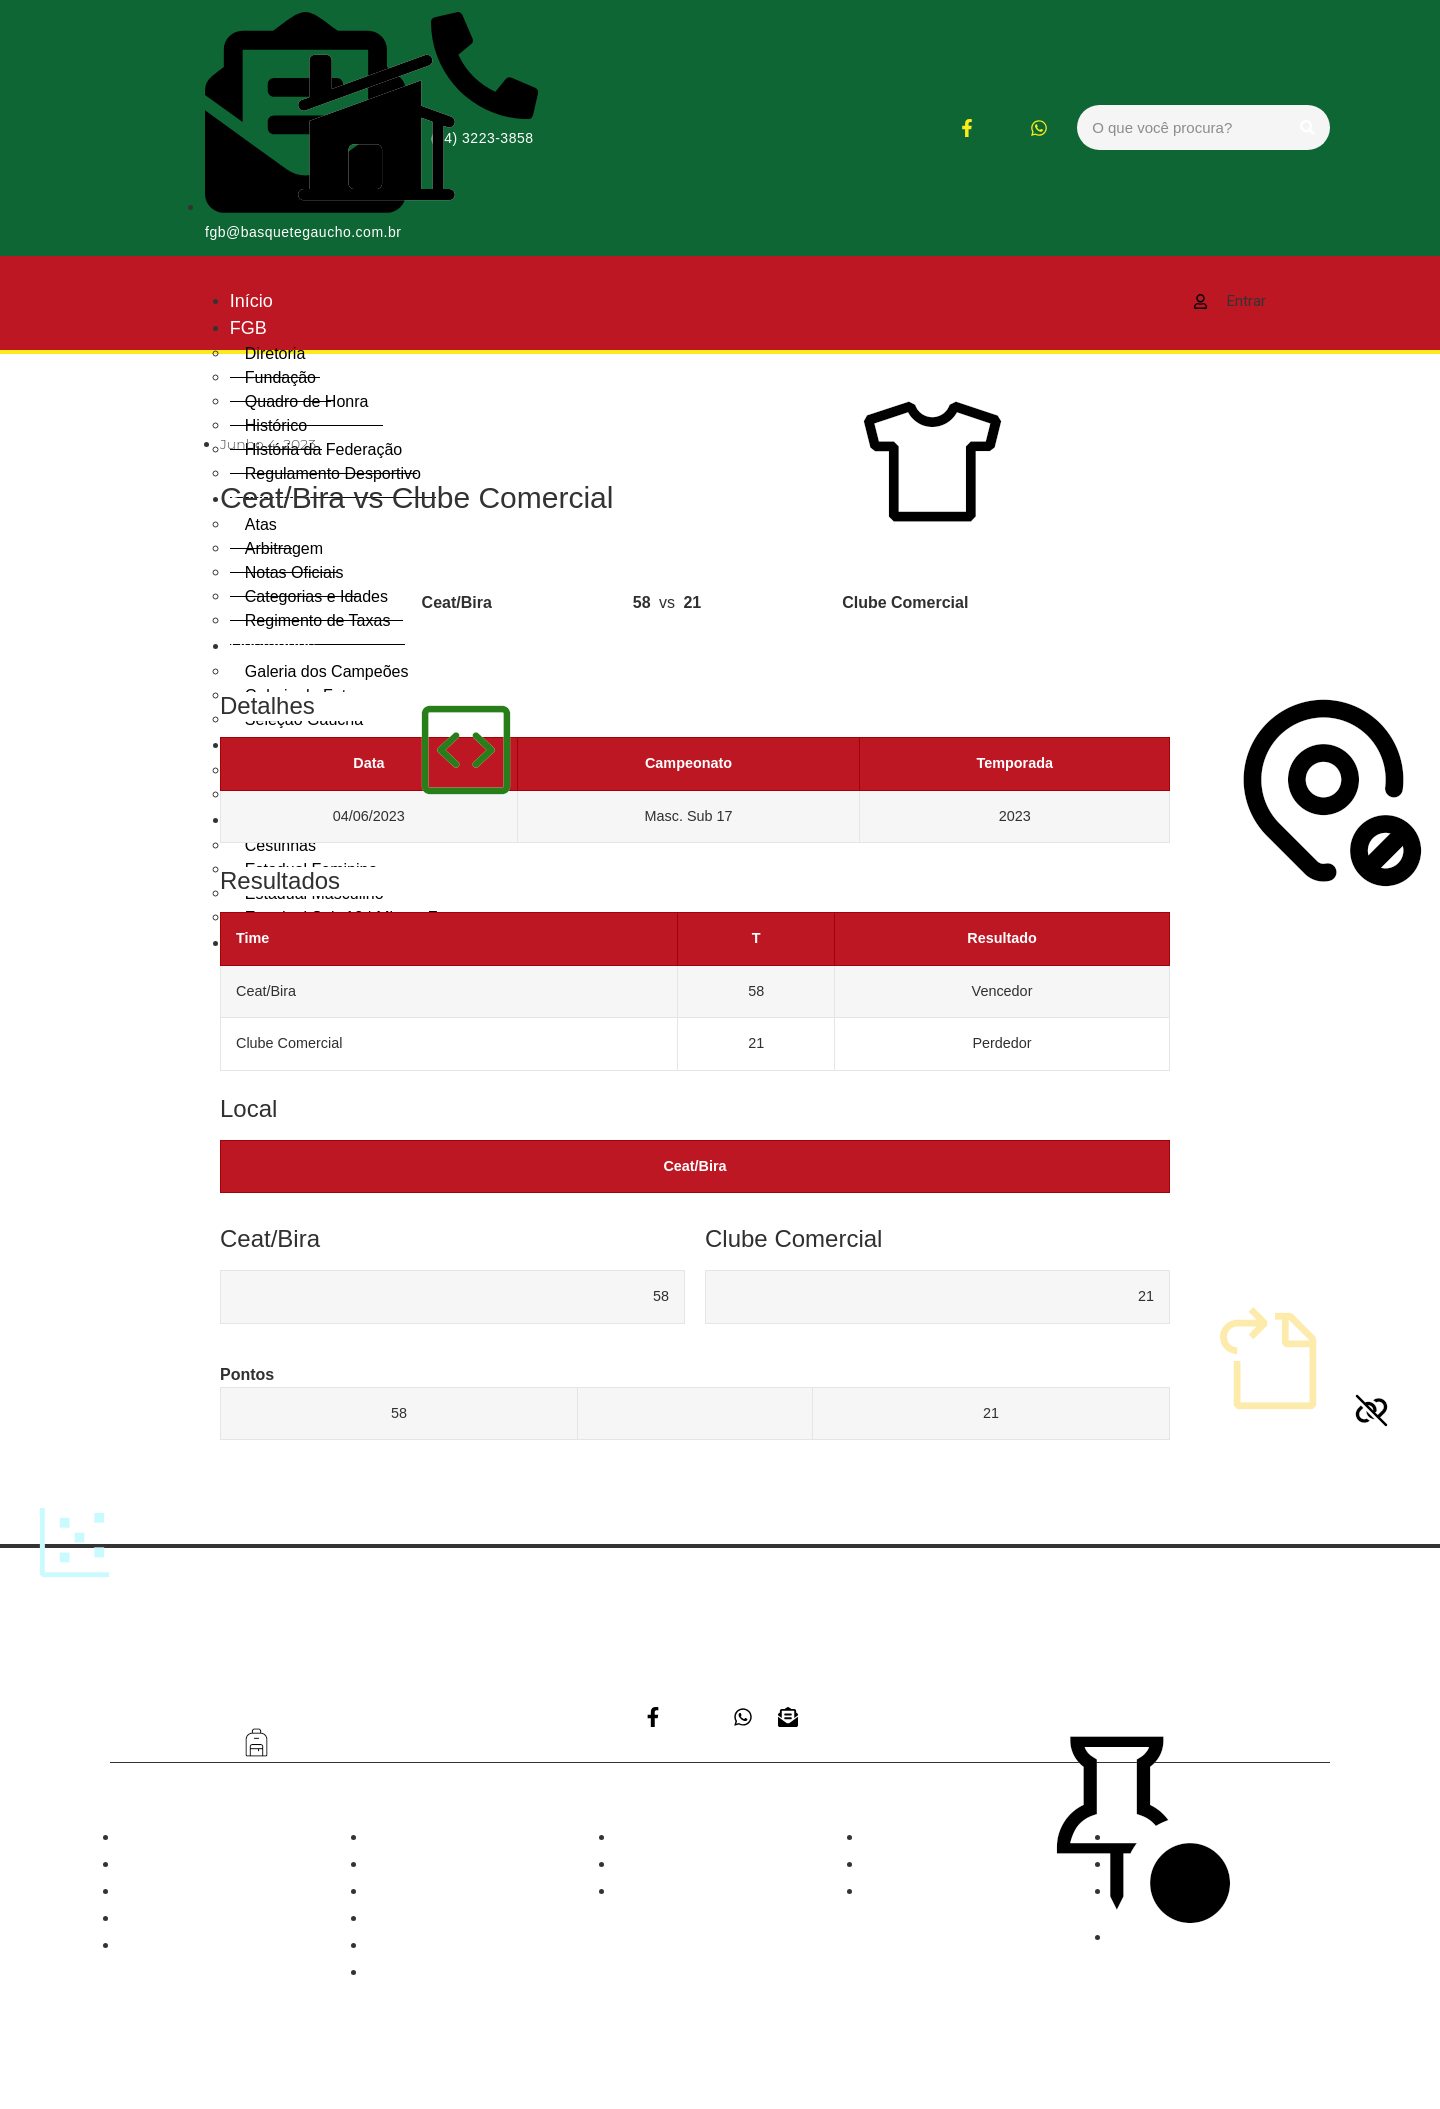 This screenshot has width=1440, height=2109. Describe the element at coordinates (1323, 788) in the screenshot. I see `cancel or remove a location pin` at that location.